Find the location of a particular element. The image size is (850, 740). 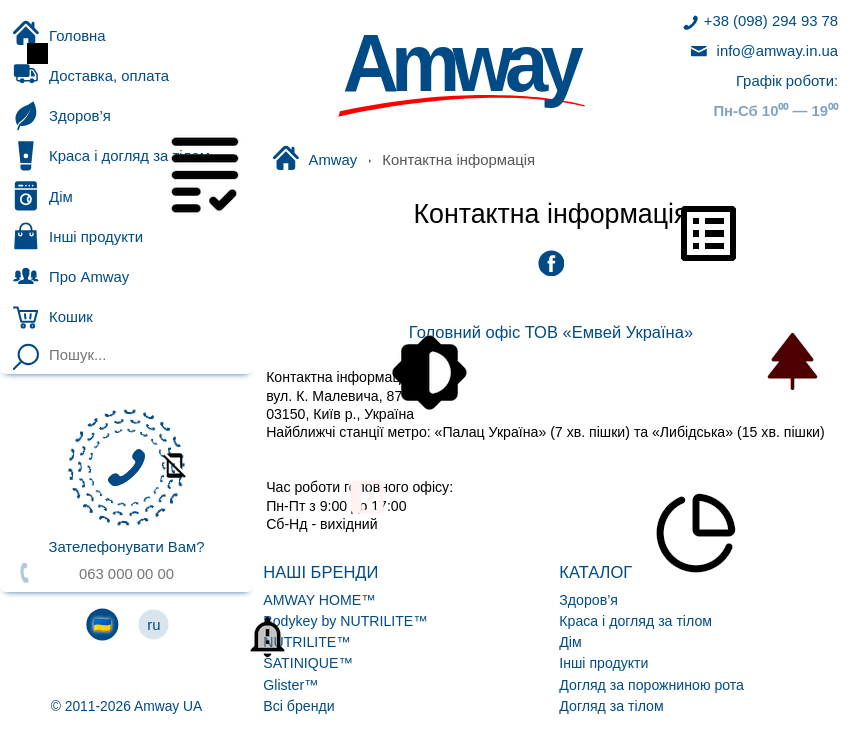

indicates a park or nature area on a map is located at coordinates (792, 361).